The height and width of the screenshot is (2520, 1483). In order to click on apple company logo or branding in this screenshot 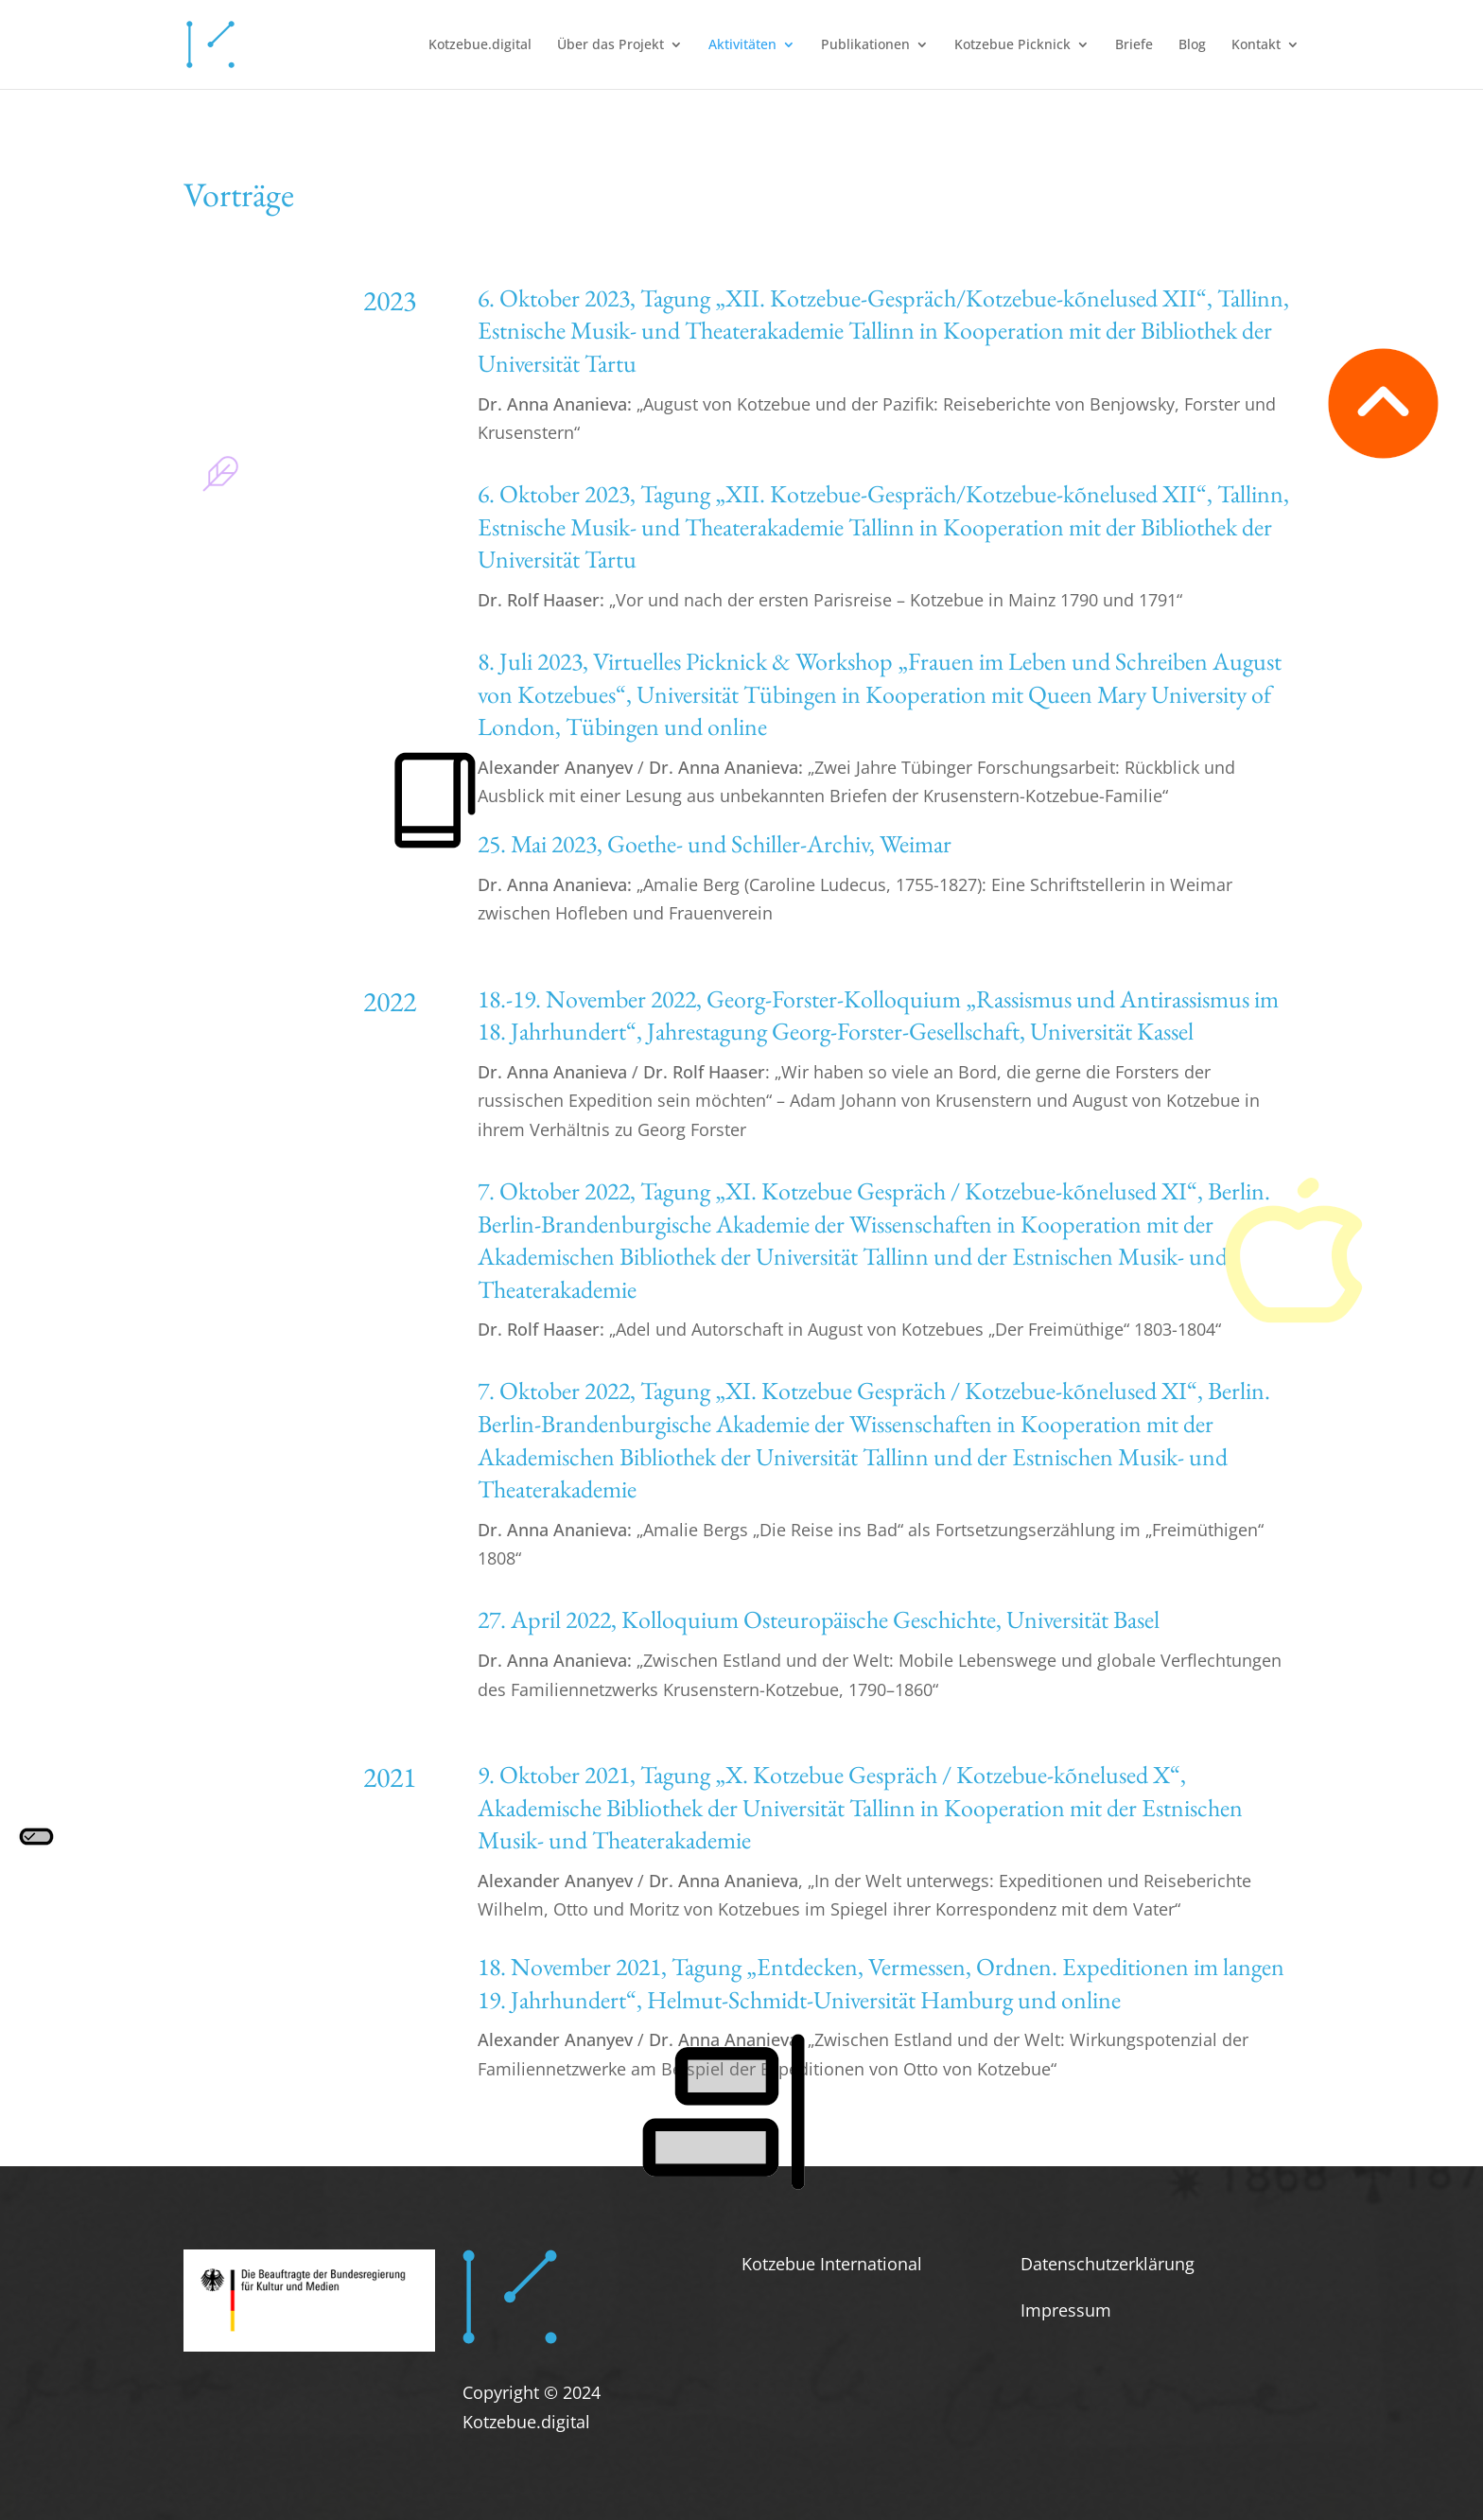, I will do `click(1299, 1259)`.